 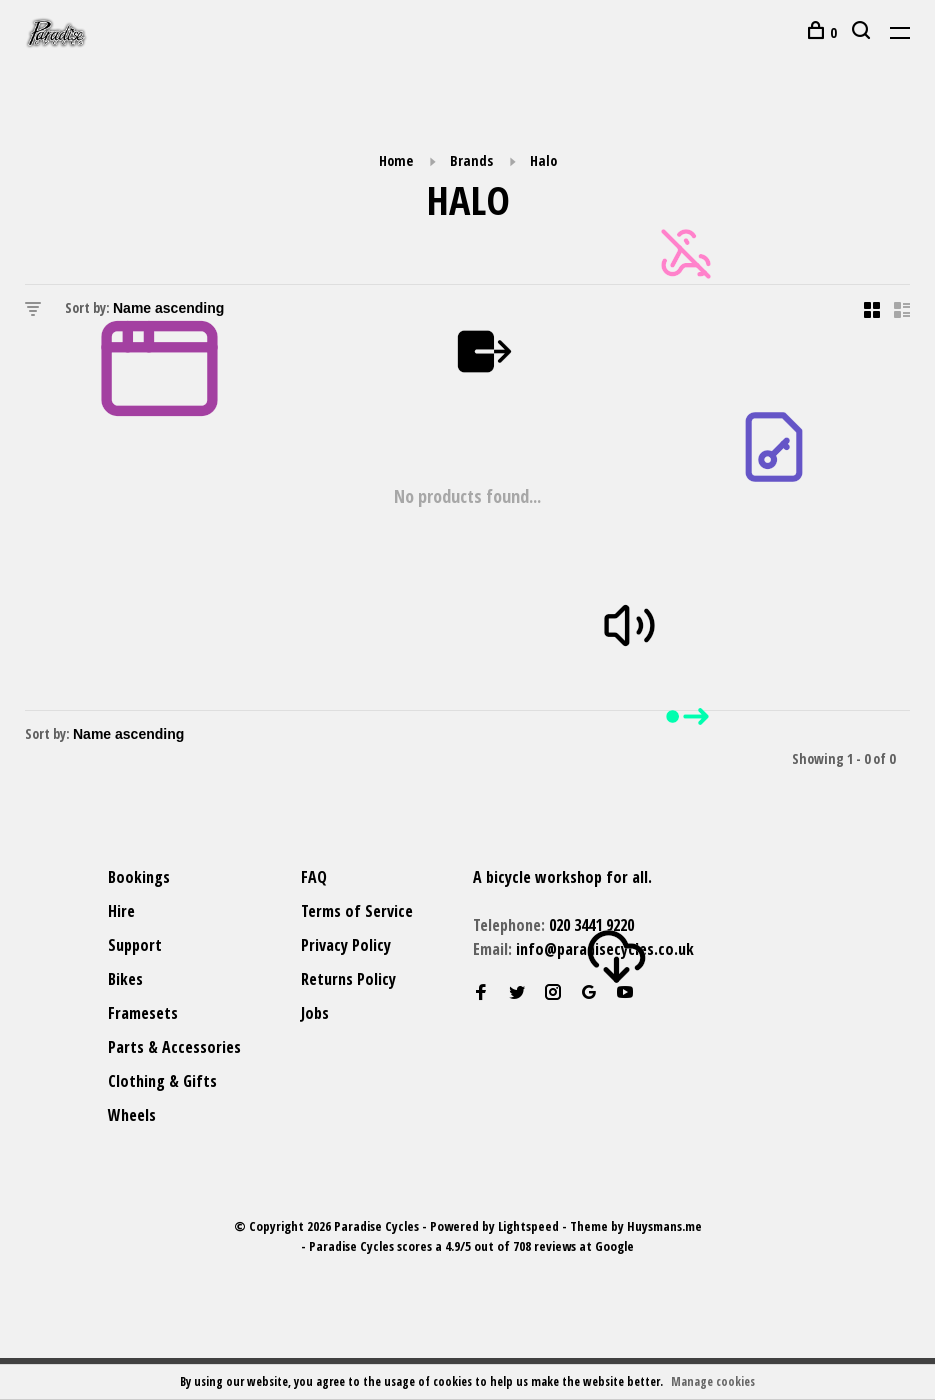 What do you see at coordinates (616, 956) in the screenshot?
I see `download file from cloud storage` at bounding box center [616, 956].